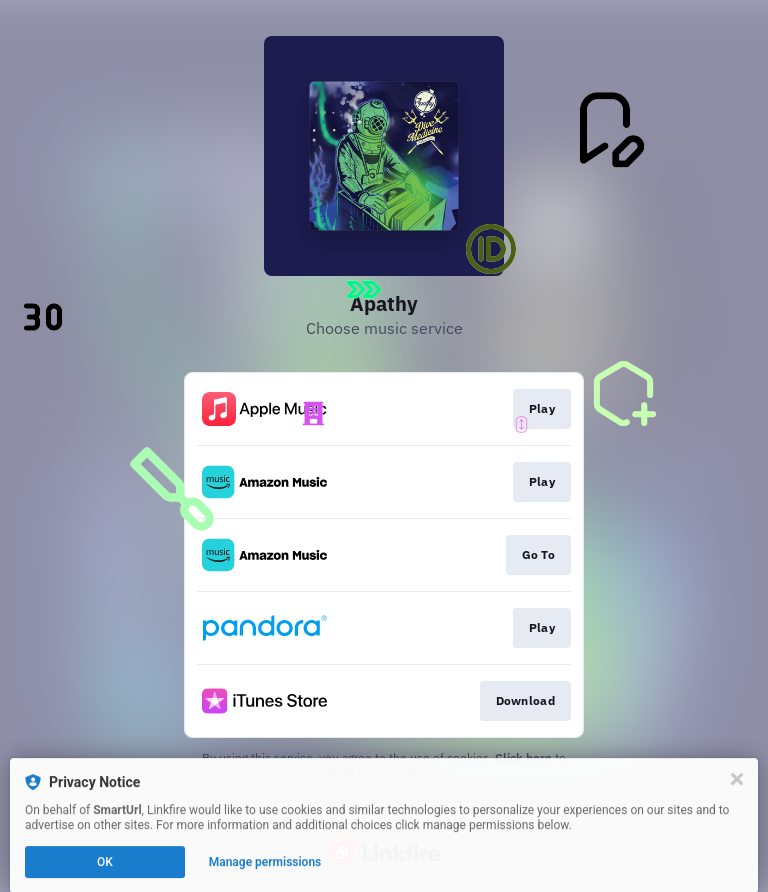 This screenshot has width=768, height=892. I want to click on add a new module or component, so click(623, 393).